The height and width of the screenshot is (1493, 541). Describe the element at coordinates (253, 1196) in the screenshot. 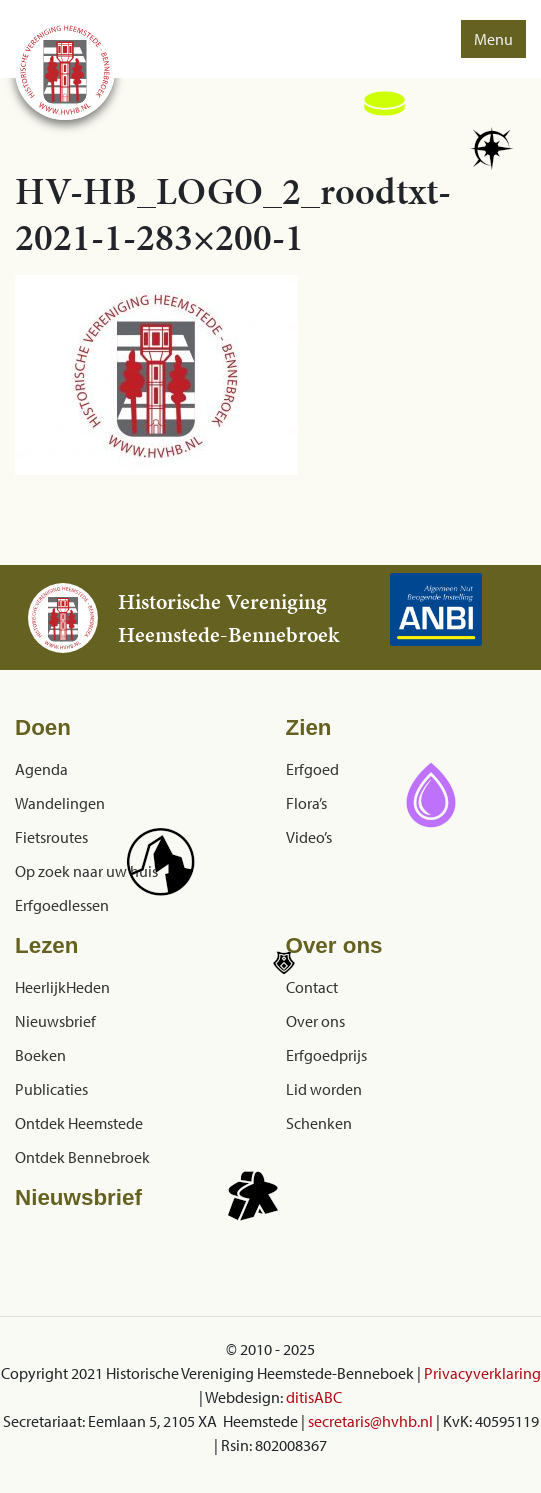

I see `access board game or tabletop gaming features` at that location.